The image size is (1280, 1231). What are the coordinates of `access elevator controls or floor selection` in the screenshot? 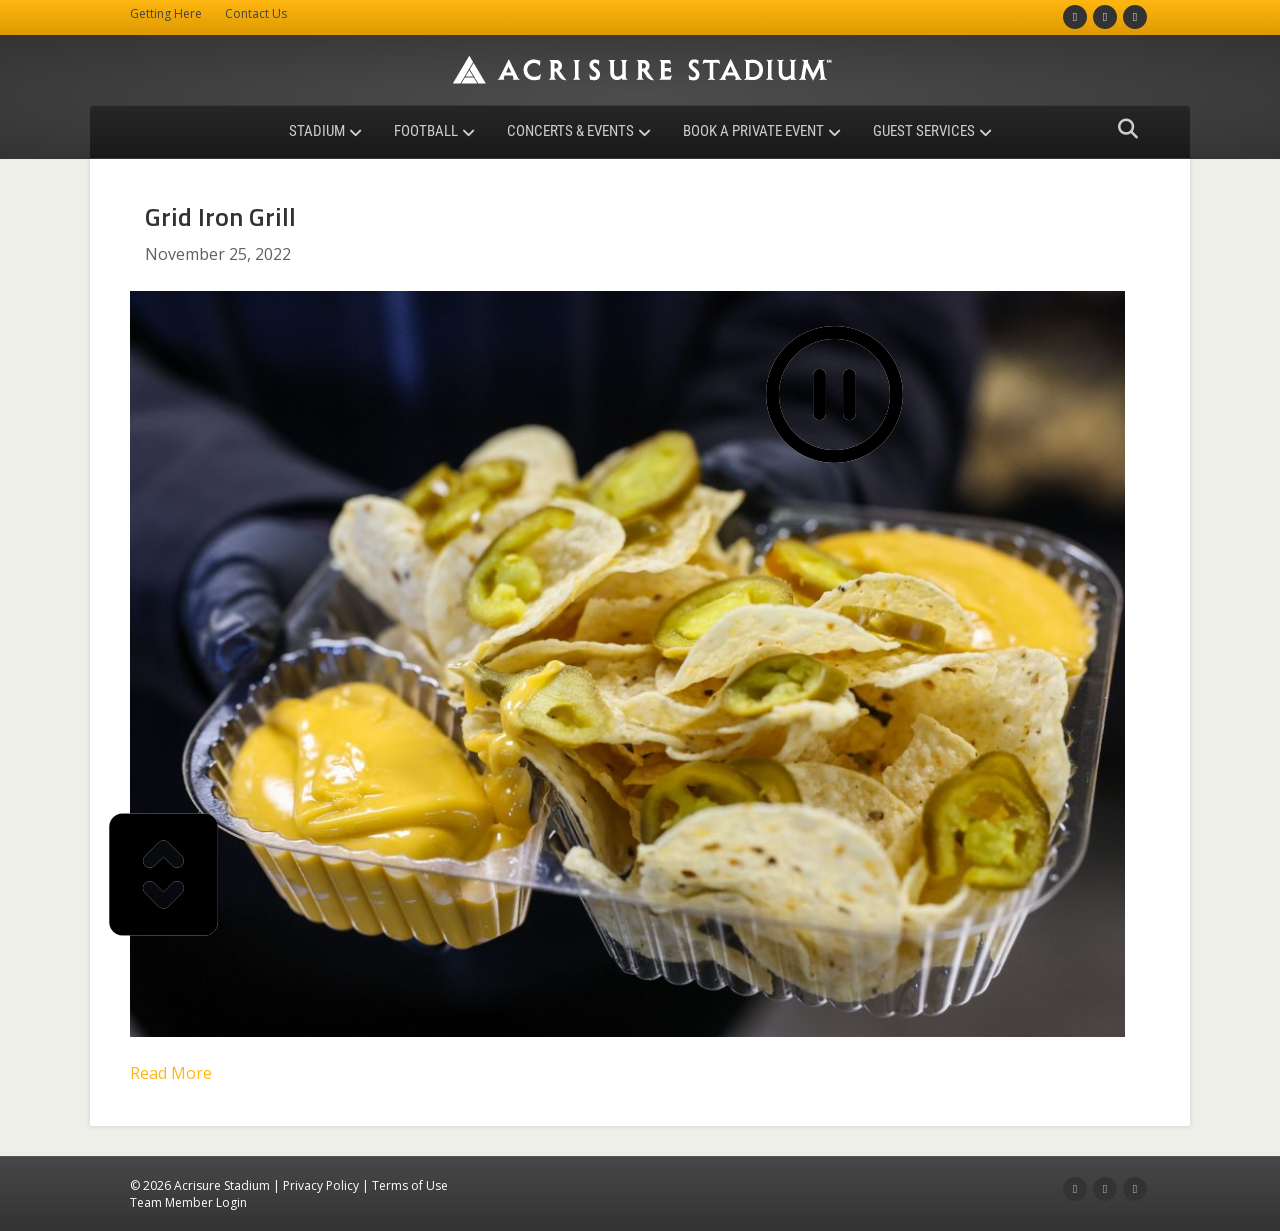 It's located at (163, 874).